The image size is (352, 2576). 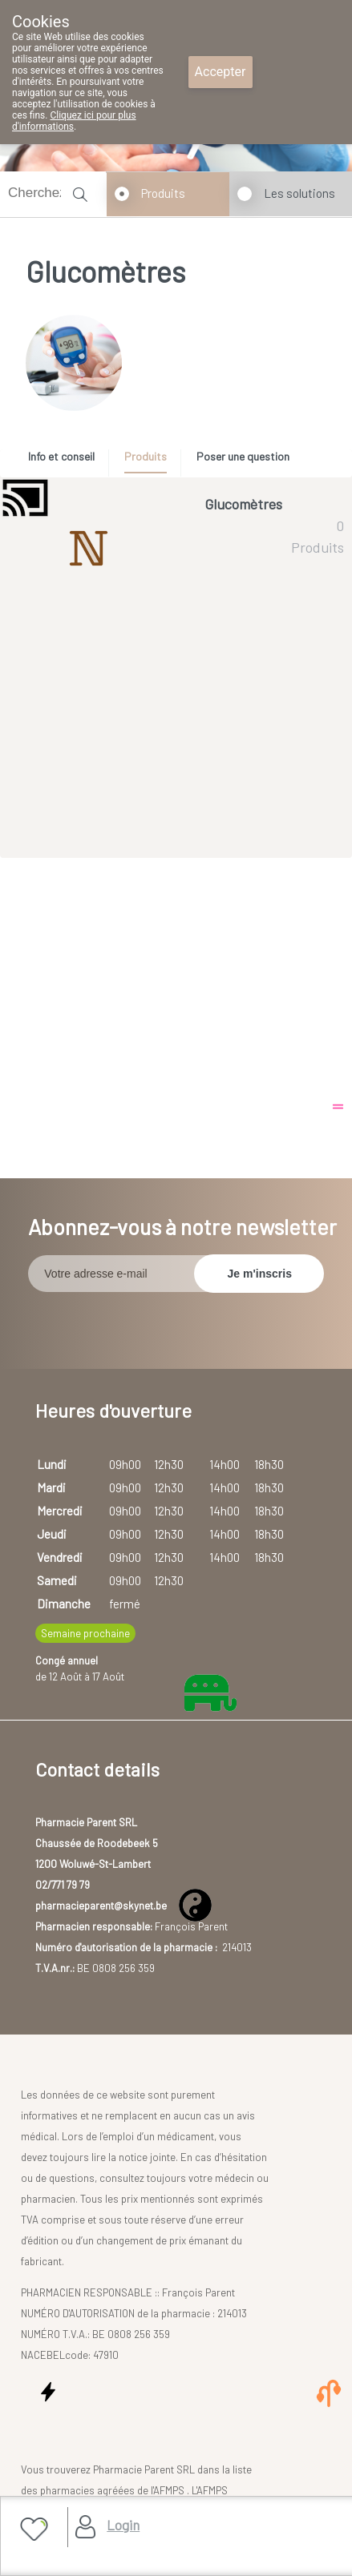 I want to click on indicates republican party affiliation, so click(x=210, y=1693).